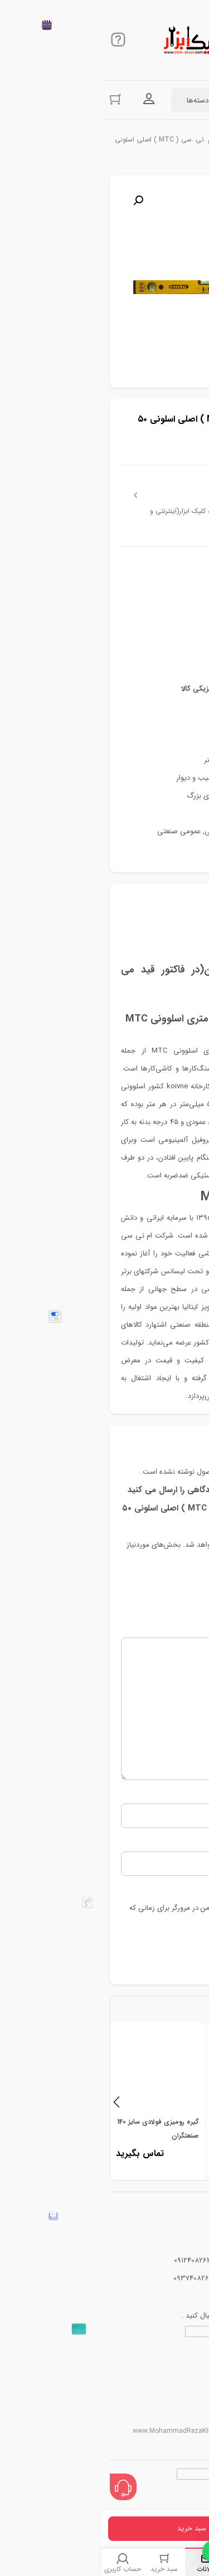  What do you see at coordinates (88, 1902) in the screenshot?
I see `scss stylesheet file` at bounding box center [88, 1902].